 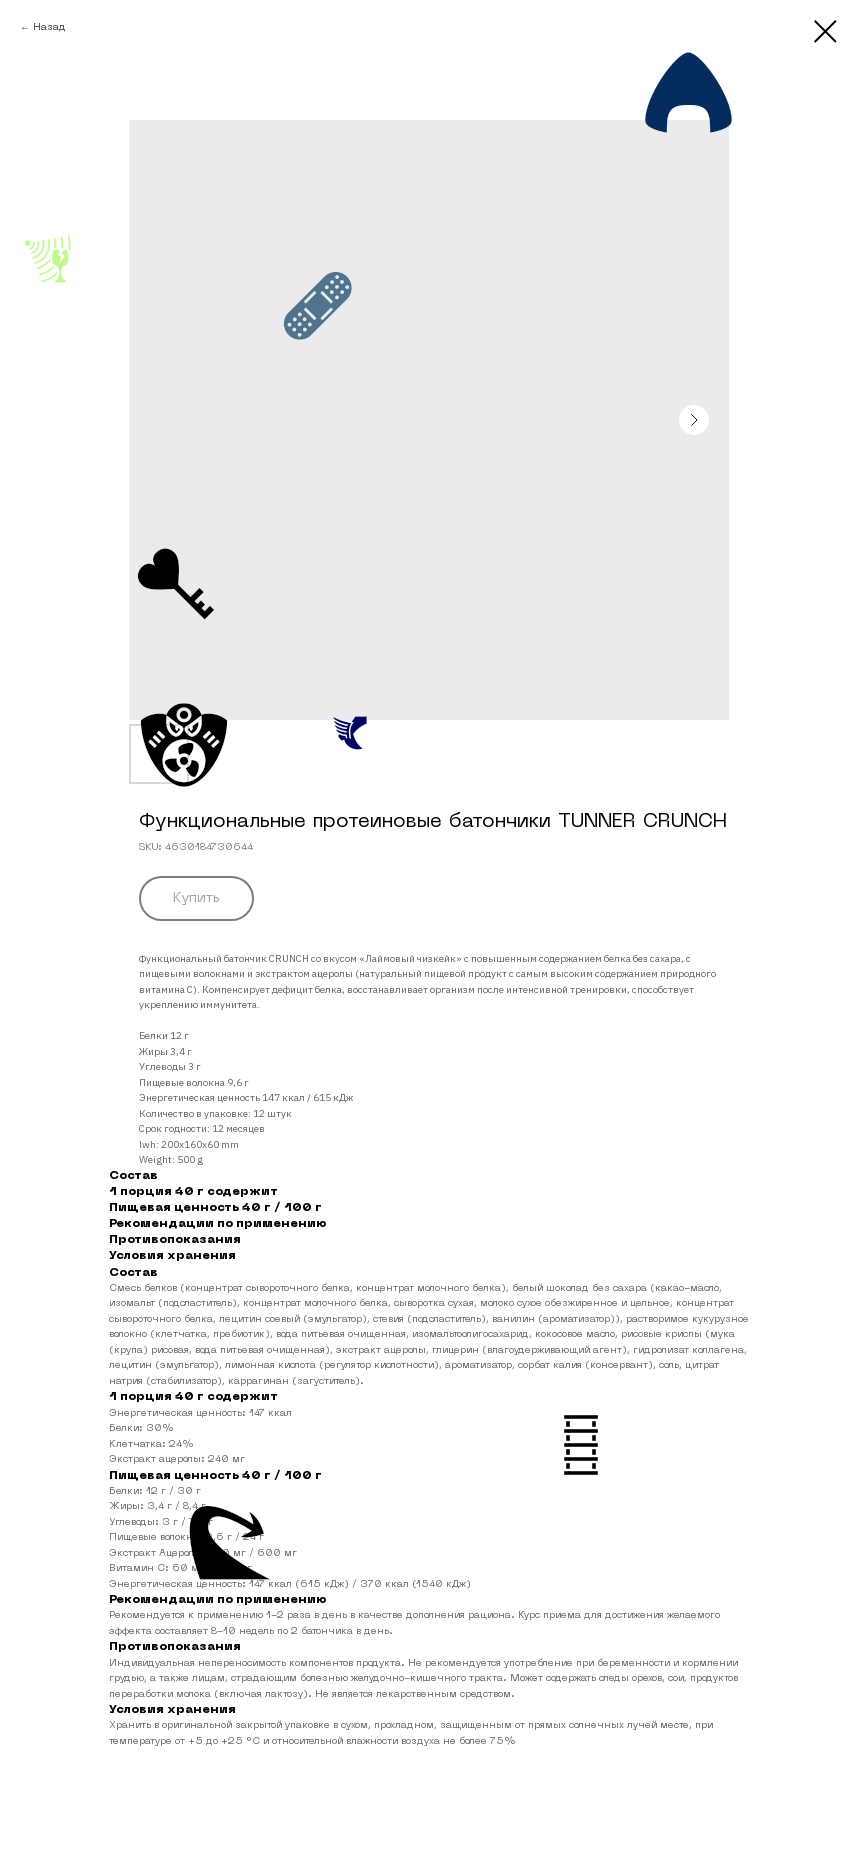 What do you see at coordinates (230, 1540) in the screenshot?
I see `perform a thrust-bend attack or maneuver` at bounding box center [230, 1540].